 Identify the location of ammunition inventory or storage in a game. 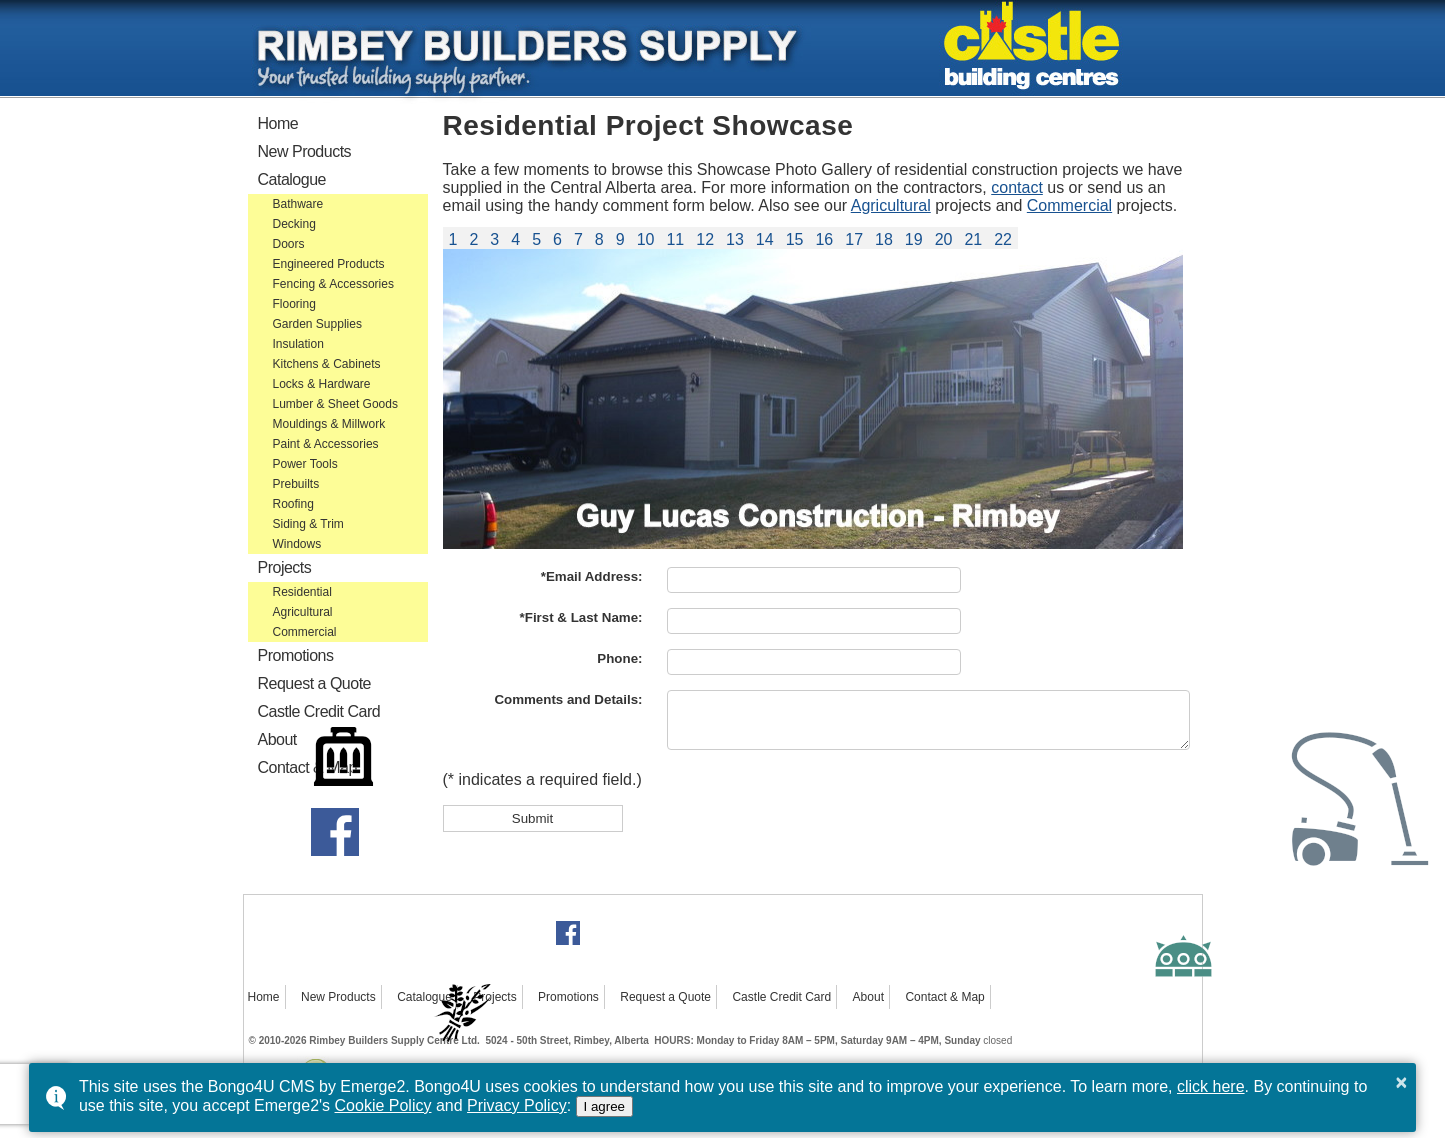
(343, 756).